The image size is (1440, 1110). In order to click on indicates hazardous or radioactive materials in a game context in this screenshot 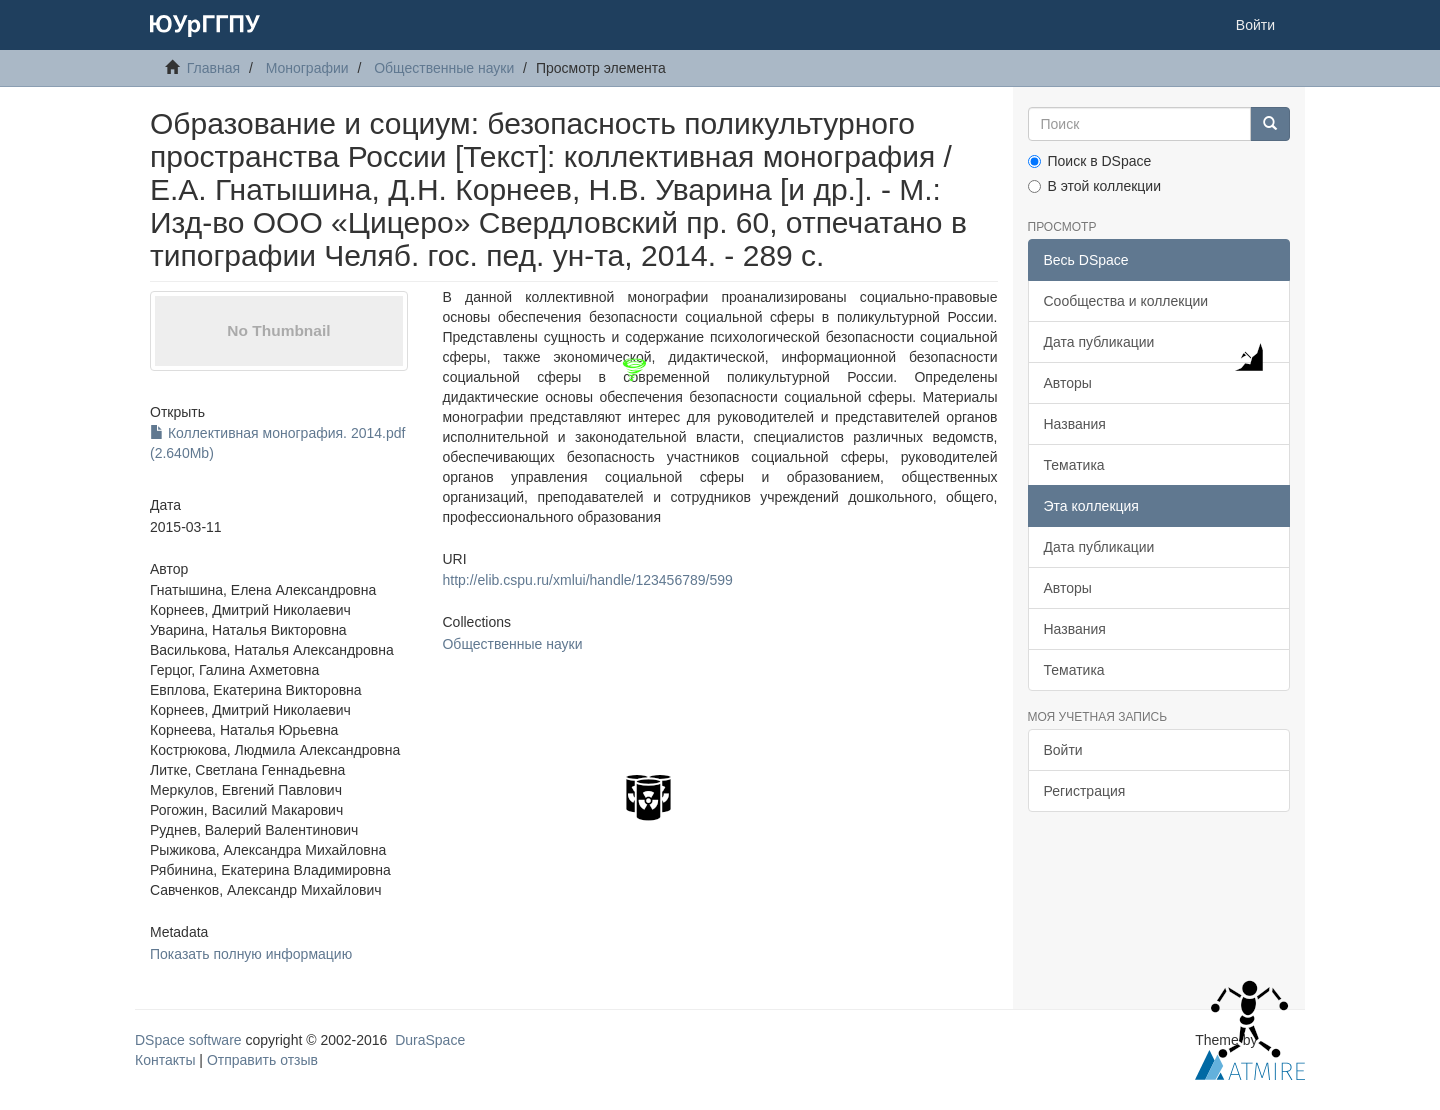, I will do `click(648, 797)`.